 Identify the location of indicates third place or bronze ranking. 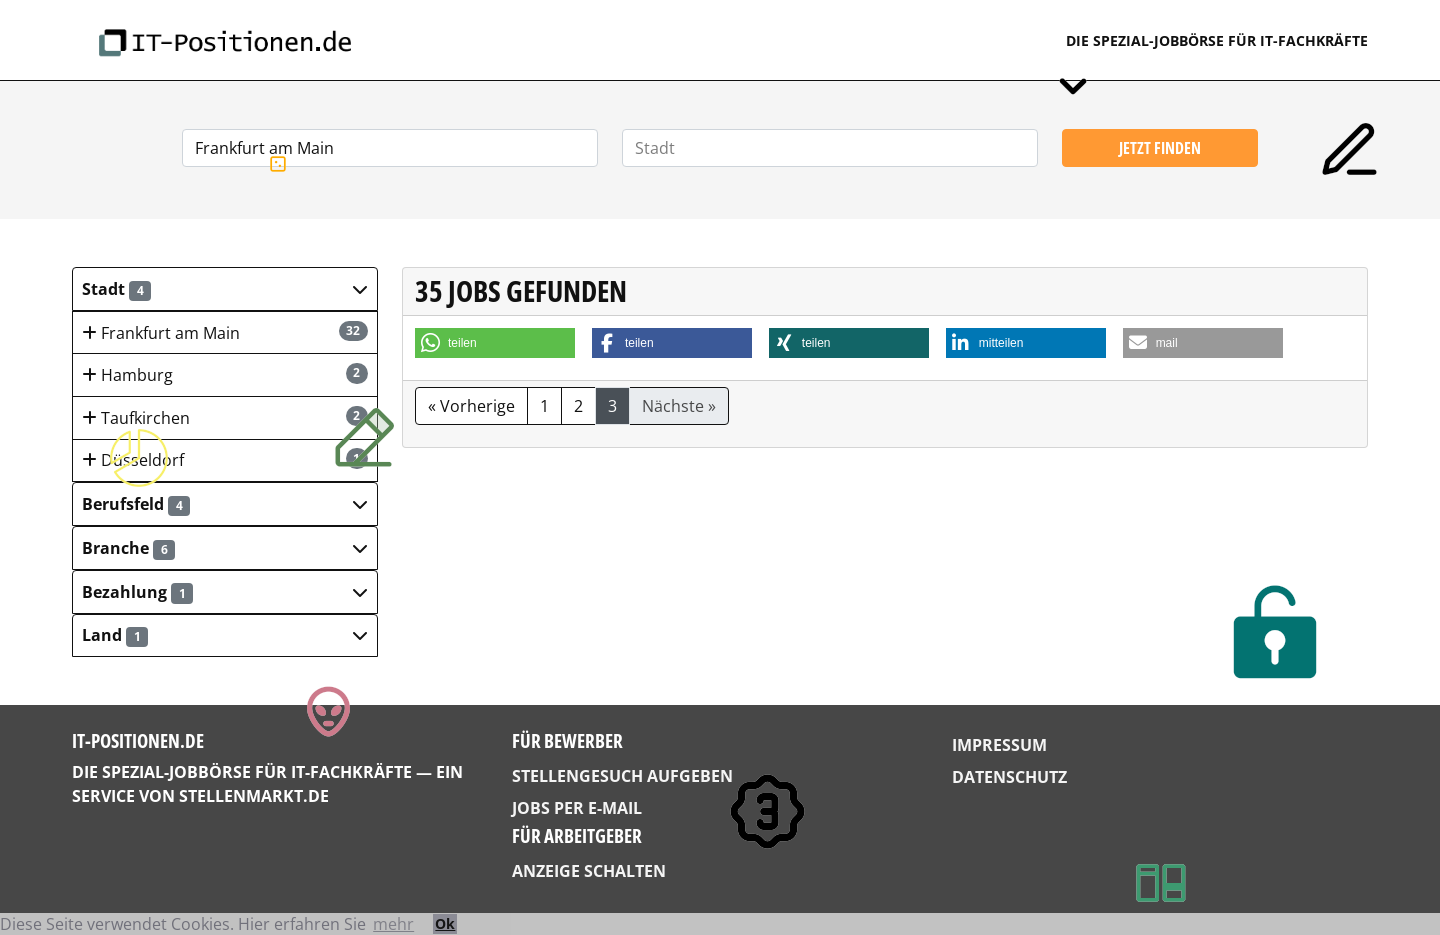
(767, 811).